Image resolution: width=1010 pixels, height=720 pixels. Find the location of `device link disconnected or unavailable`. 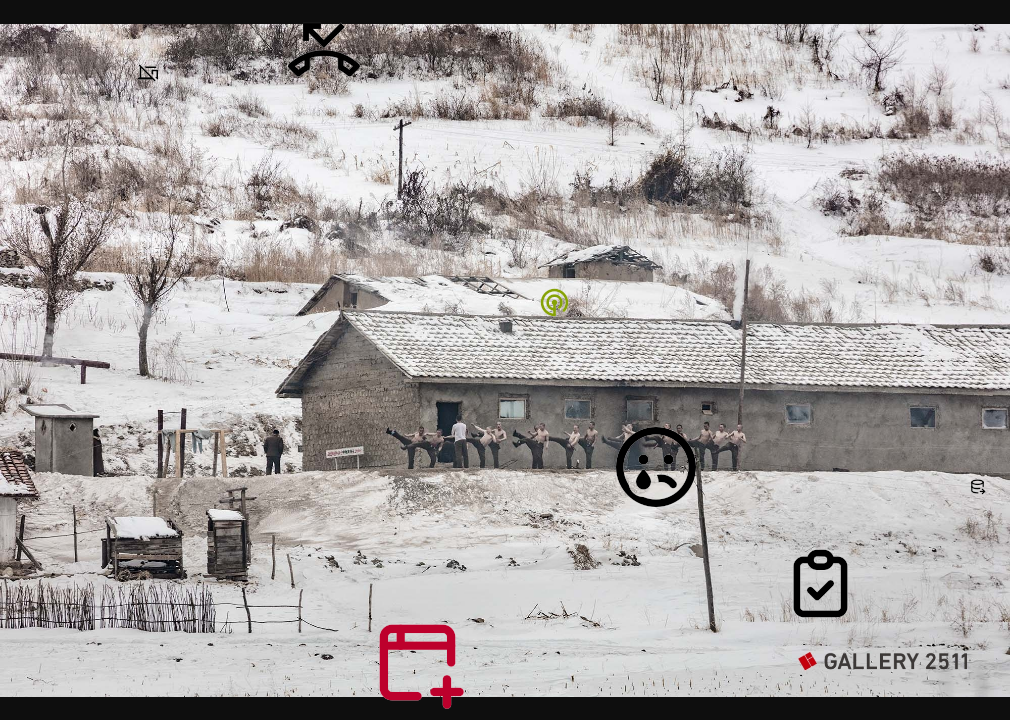

device link disconnected or unavailable is located at coordinates (148, 73).